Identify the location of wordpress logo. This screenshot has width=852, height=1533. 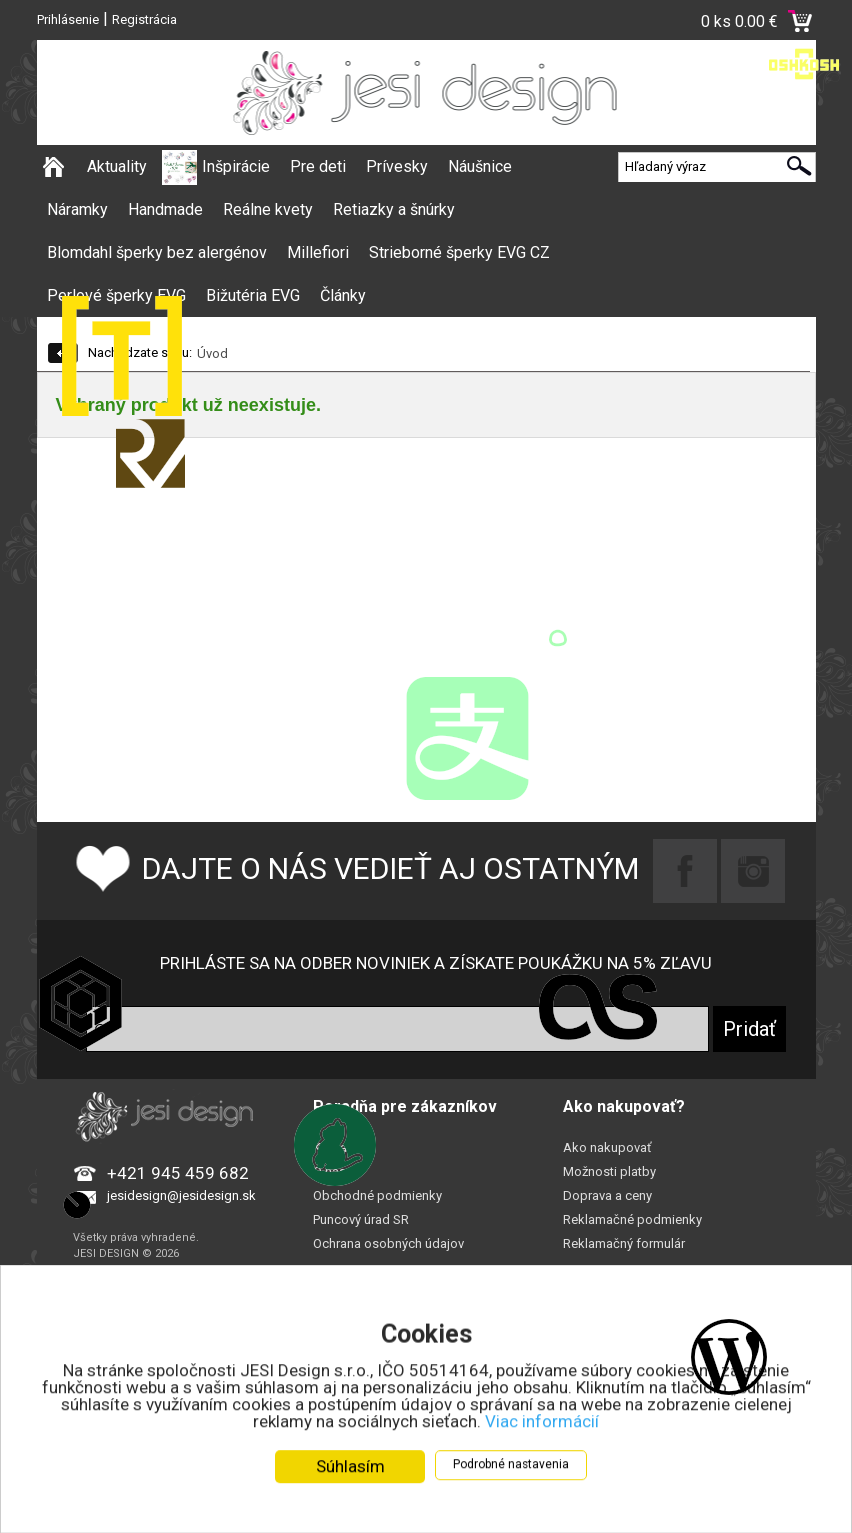
(729, 1357).